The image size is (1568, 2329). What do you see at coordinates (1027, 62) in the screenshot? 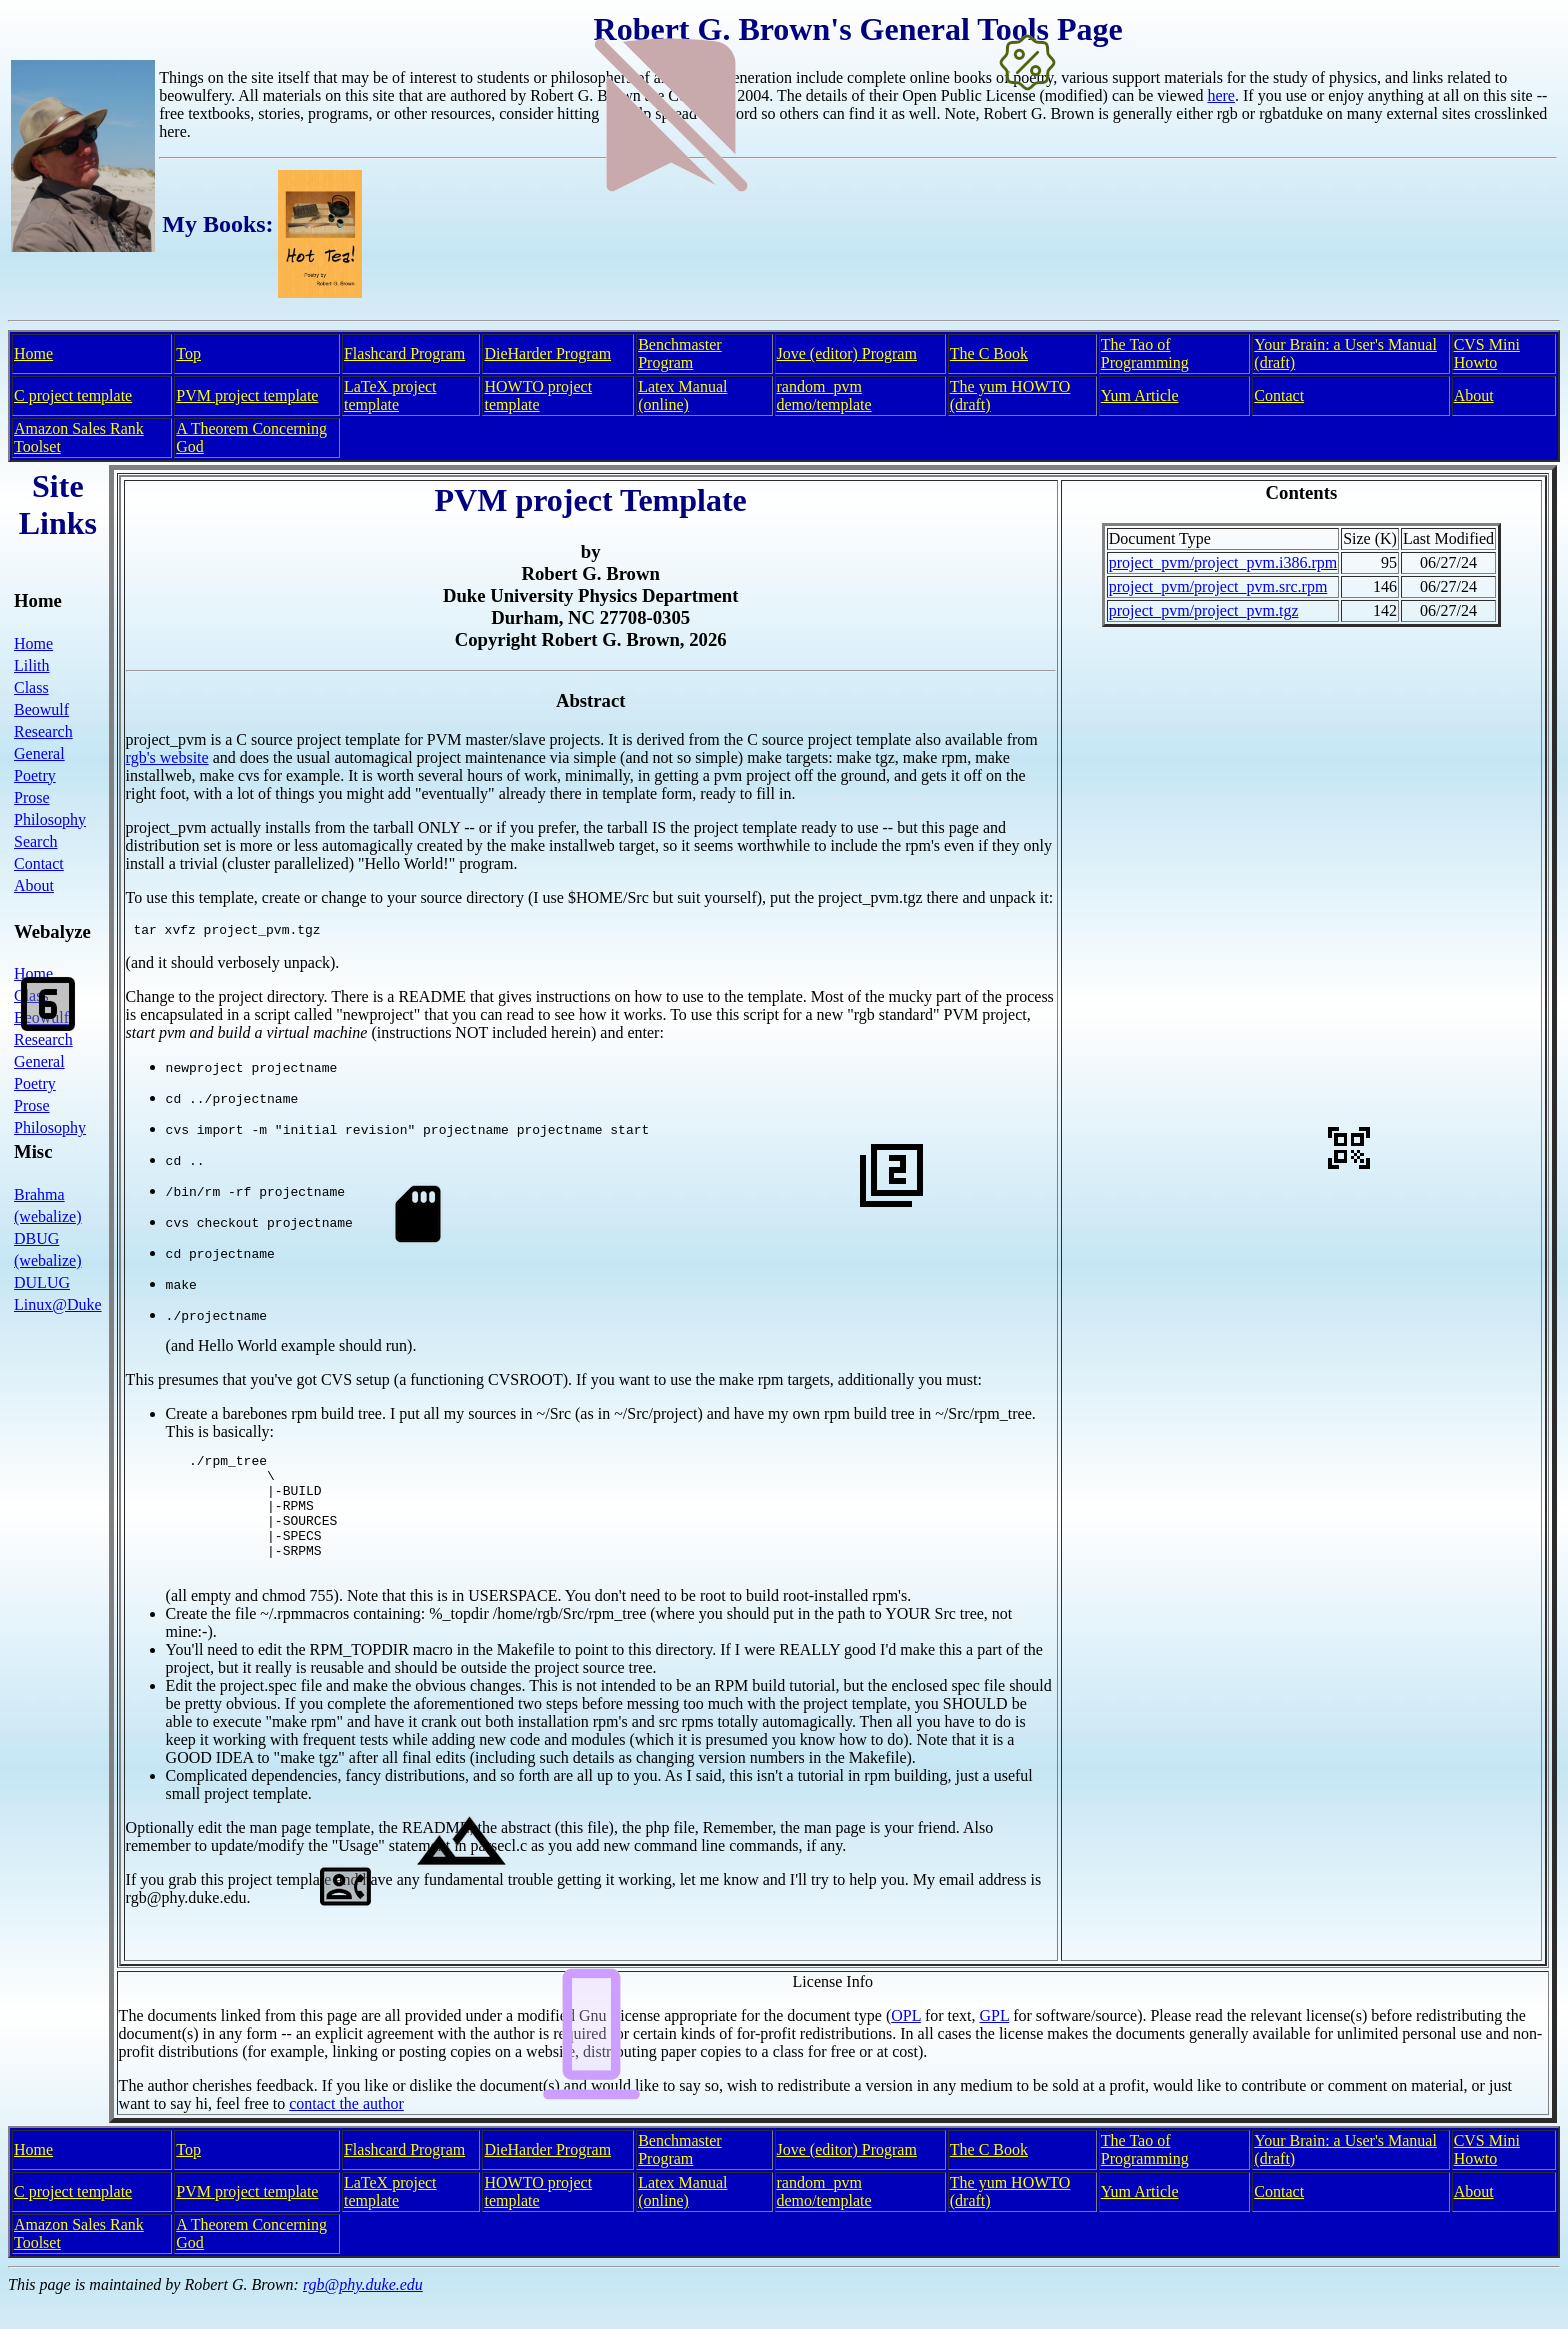
I see `view available discounts or promotions` at bounding box center [1027, 62].